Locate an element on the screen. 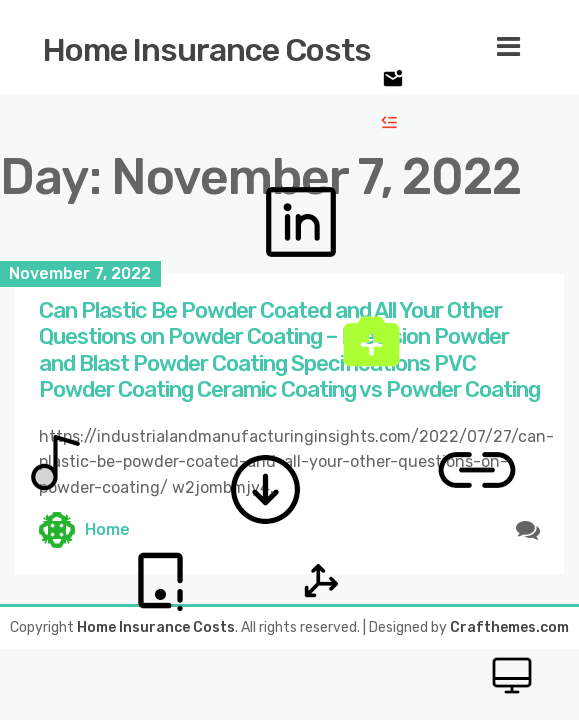 The width and height of the screenshot is (579, 720). switch to desktop view is located at coordinates (512, 674).